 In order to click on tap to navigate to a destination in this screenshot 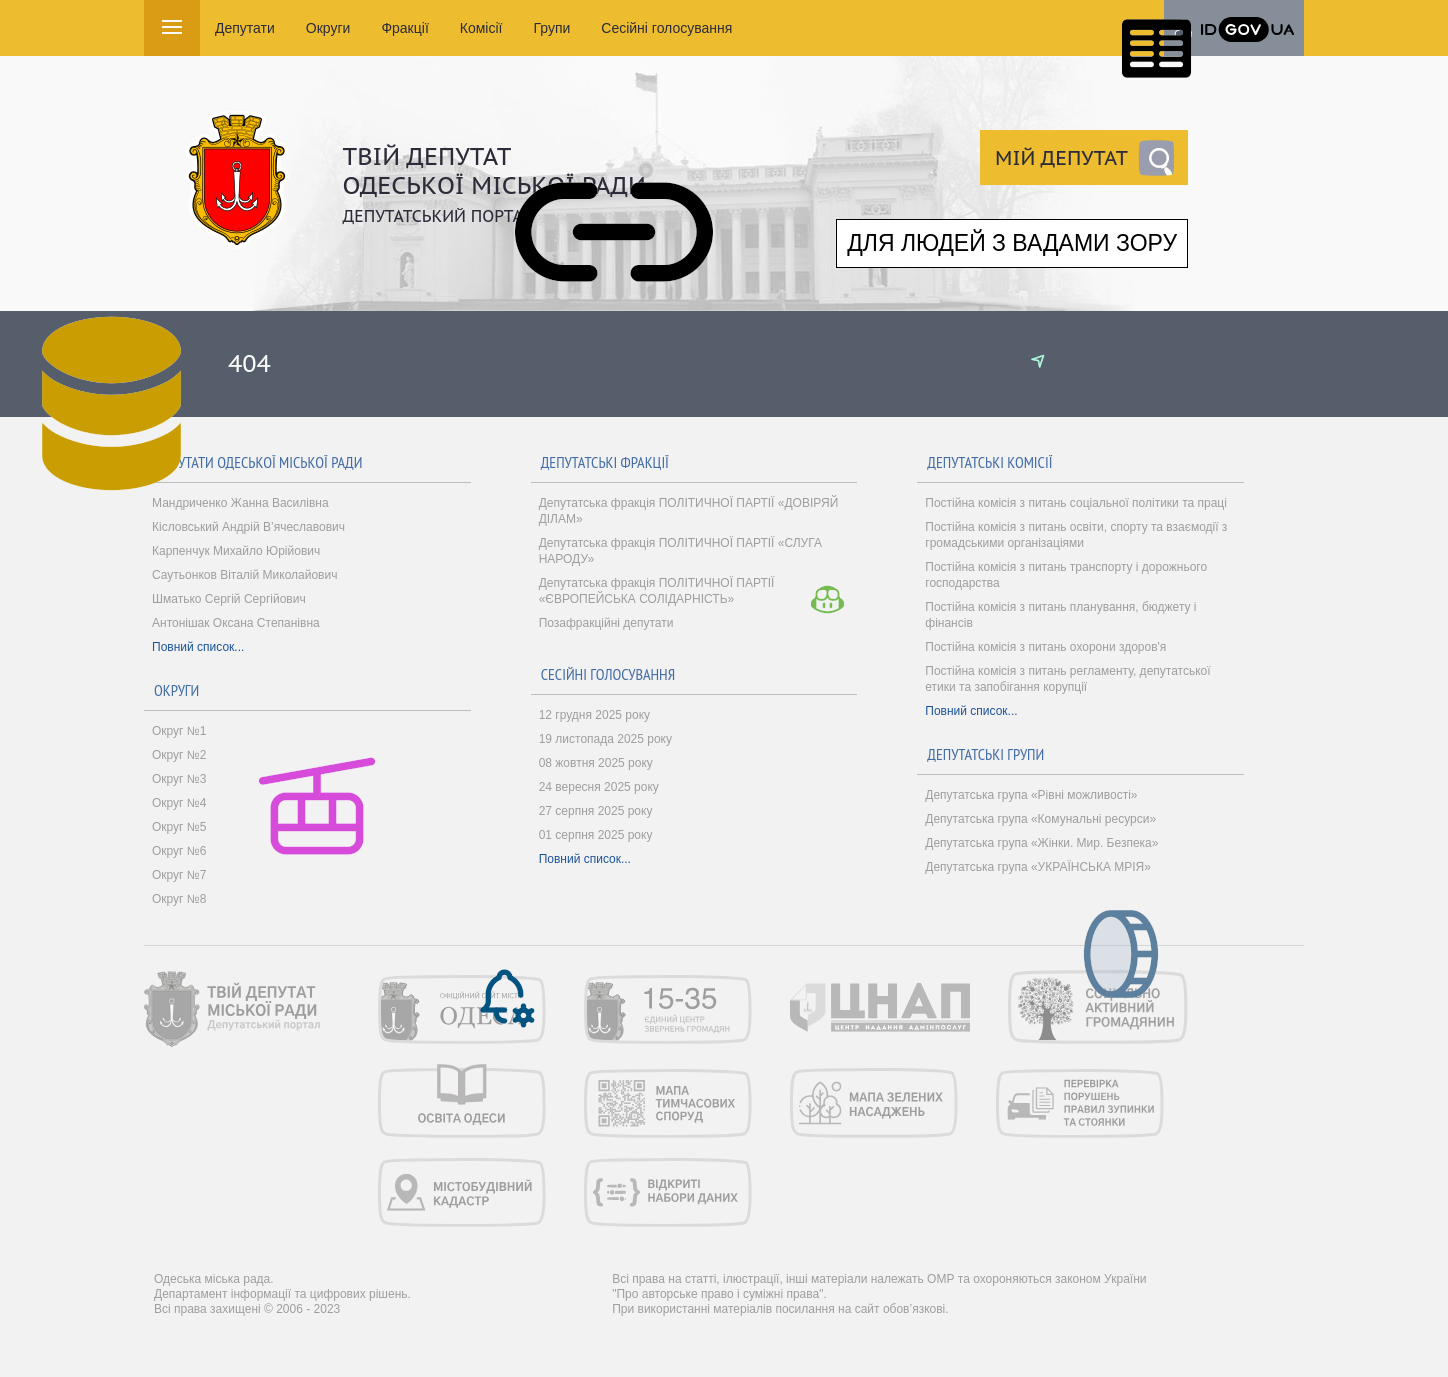, I will do `click(1038, 360)`.